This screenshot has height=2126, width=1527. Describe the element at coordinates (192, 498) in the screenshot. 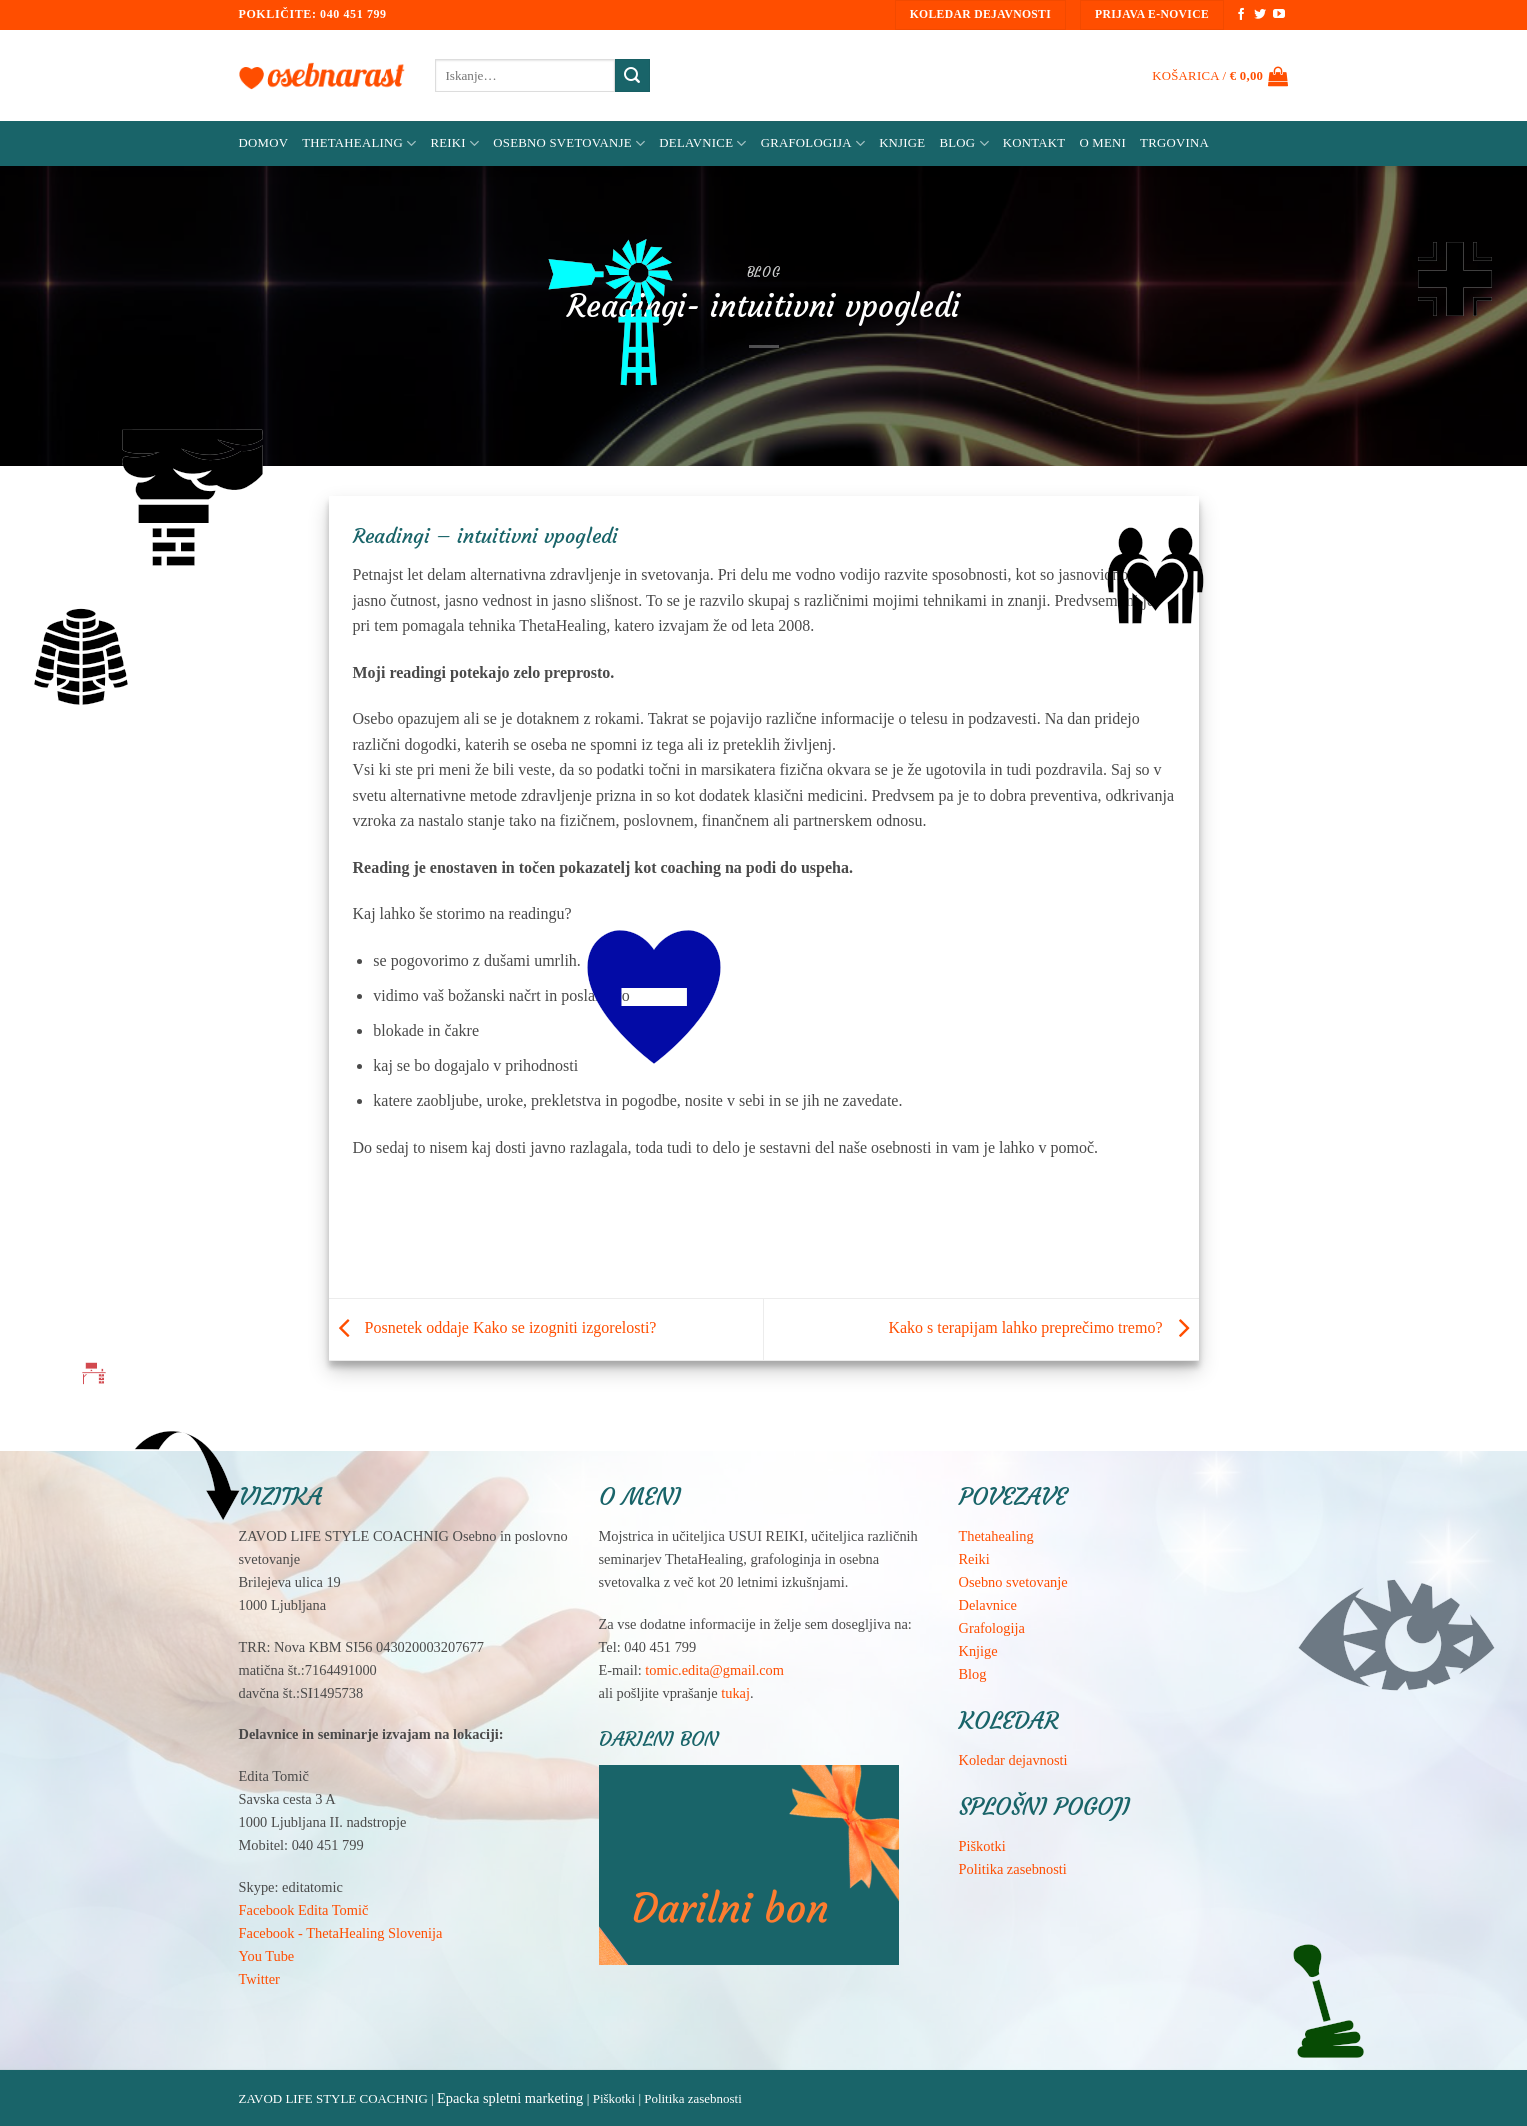

I see `indicates a fireplace or heating feature` at that location.